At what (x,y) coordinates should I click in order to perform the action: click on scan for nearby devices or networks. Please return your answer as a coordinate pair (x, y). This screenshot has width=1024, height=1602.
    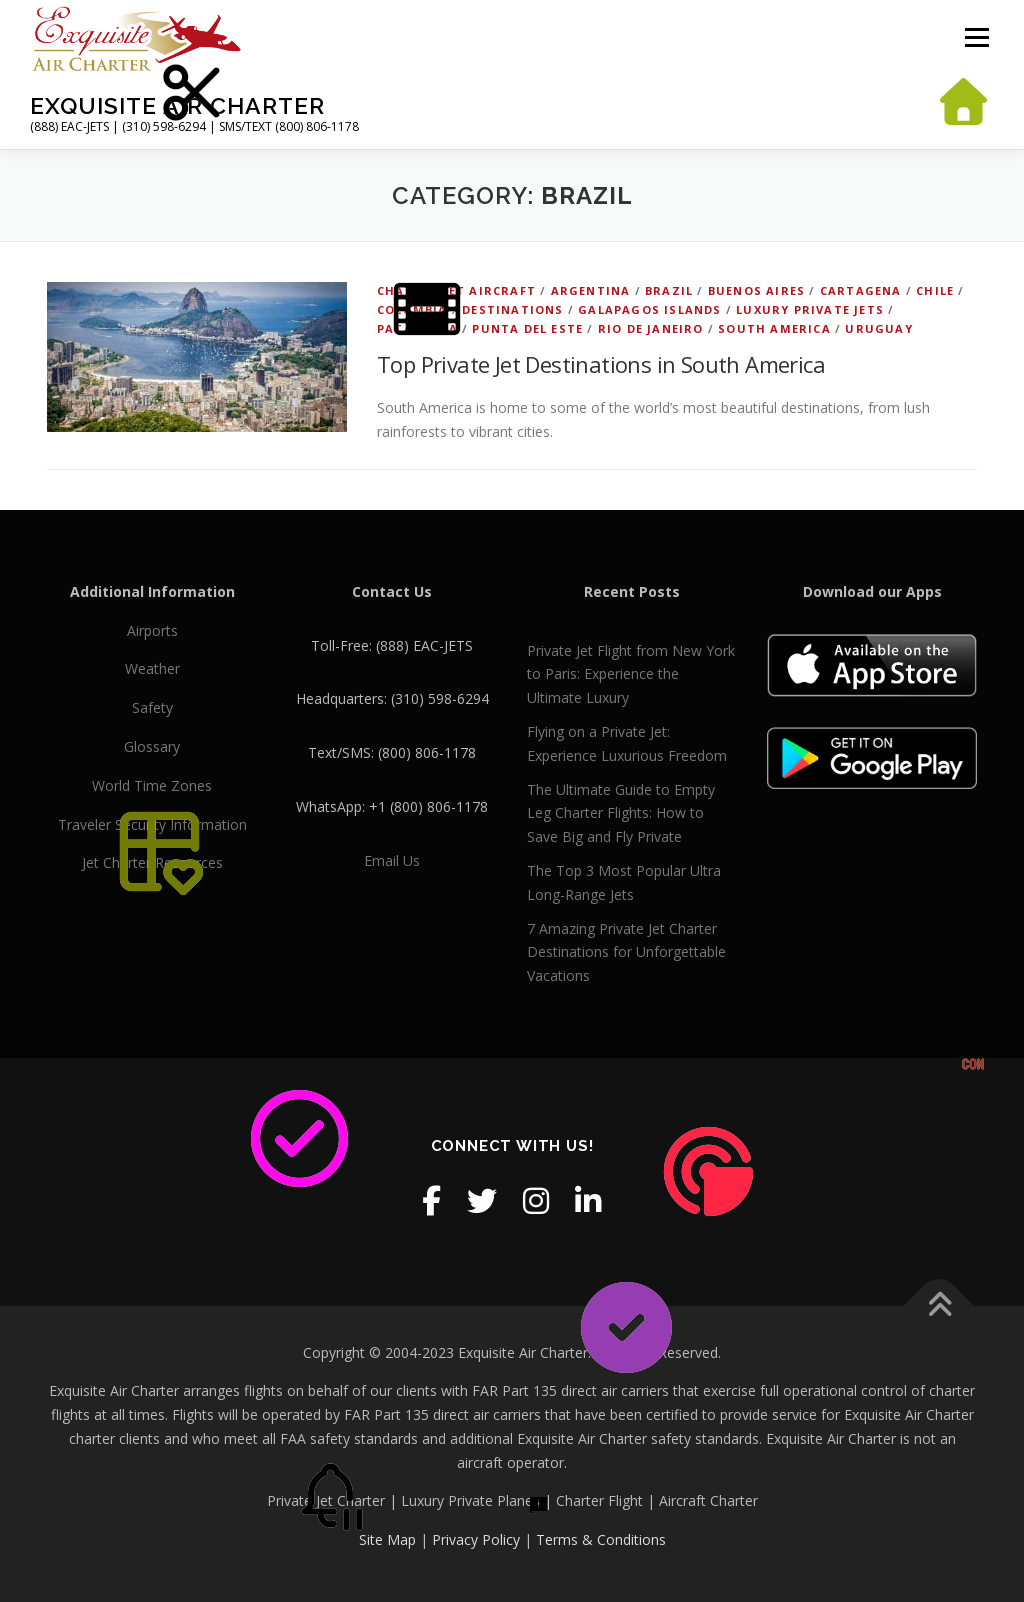
    Looking at the image, I should click on (708, 1171).